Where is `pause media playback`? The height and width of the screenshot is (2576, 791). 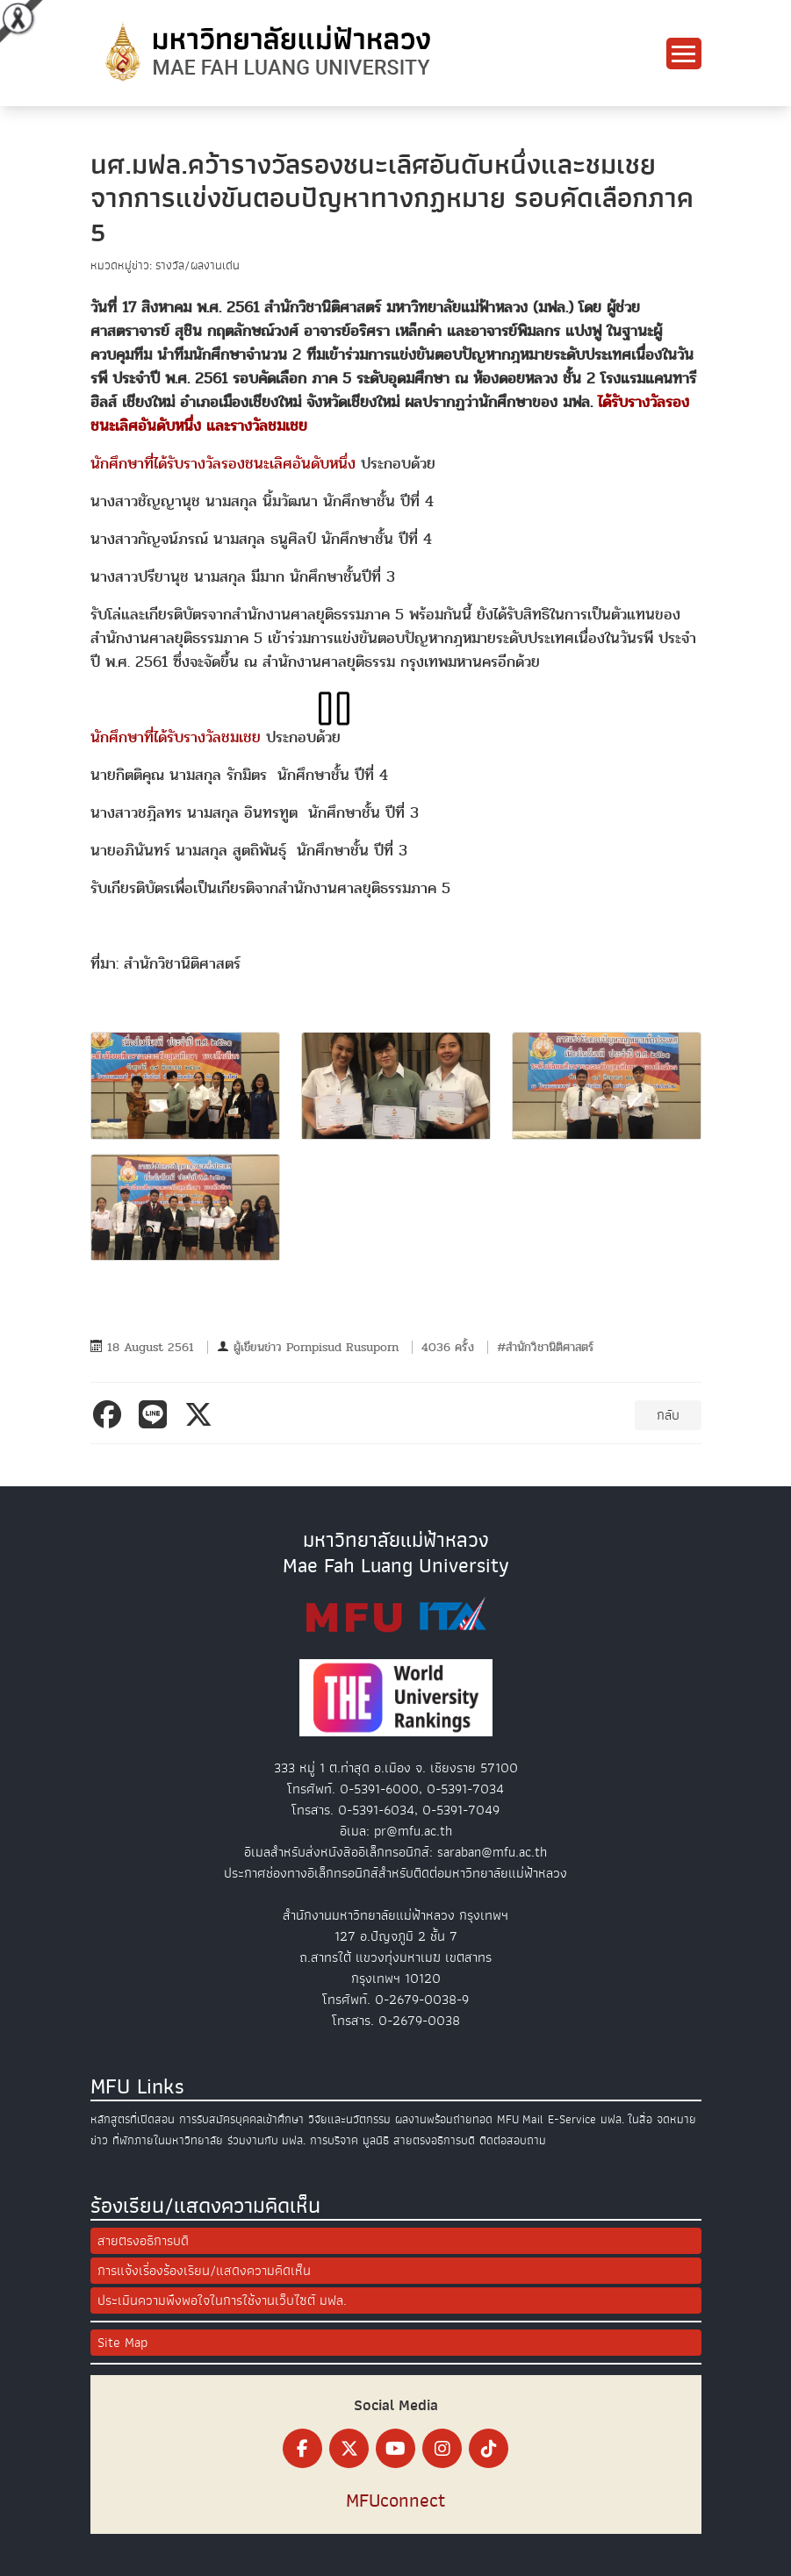
pause media playback is located at coordinates (334, 708).